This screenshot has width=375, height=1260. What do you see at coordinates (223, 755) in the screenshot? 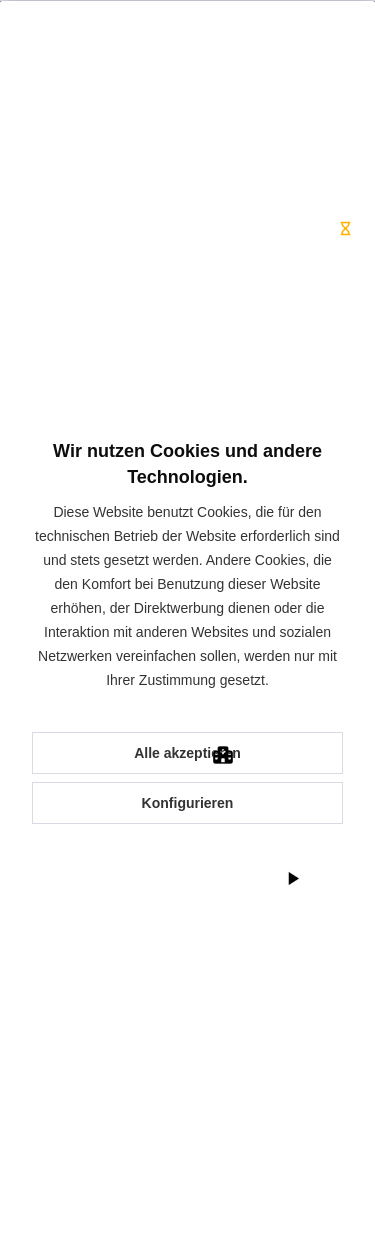
I see `find nearby hospitals or medical facilities` at bounding box center [223, 755].